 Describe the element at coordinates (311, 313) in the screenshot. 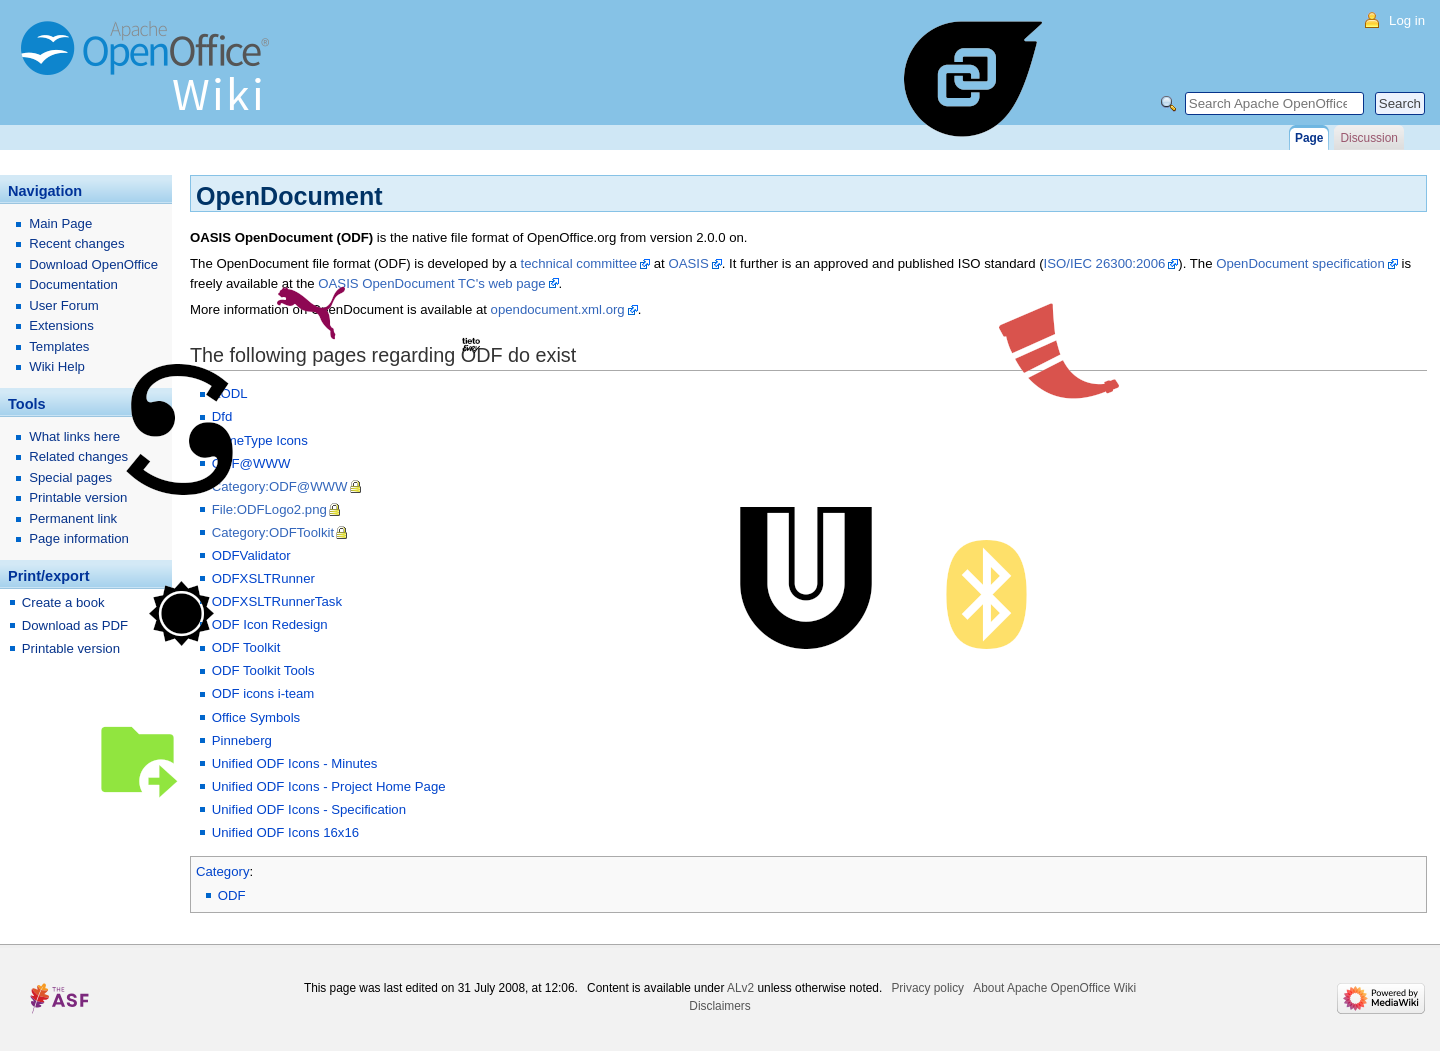

I see `visit the Puma website or app` at that location.